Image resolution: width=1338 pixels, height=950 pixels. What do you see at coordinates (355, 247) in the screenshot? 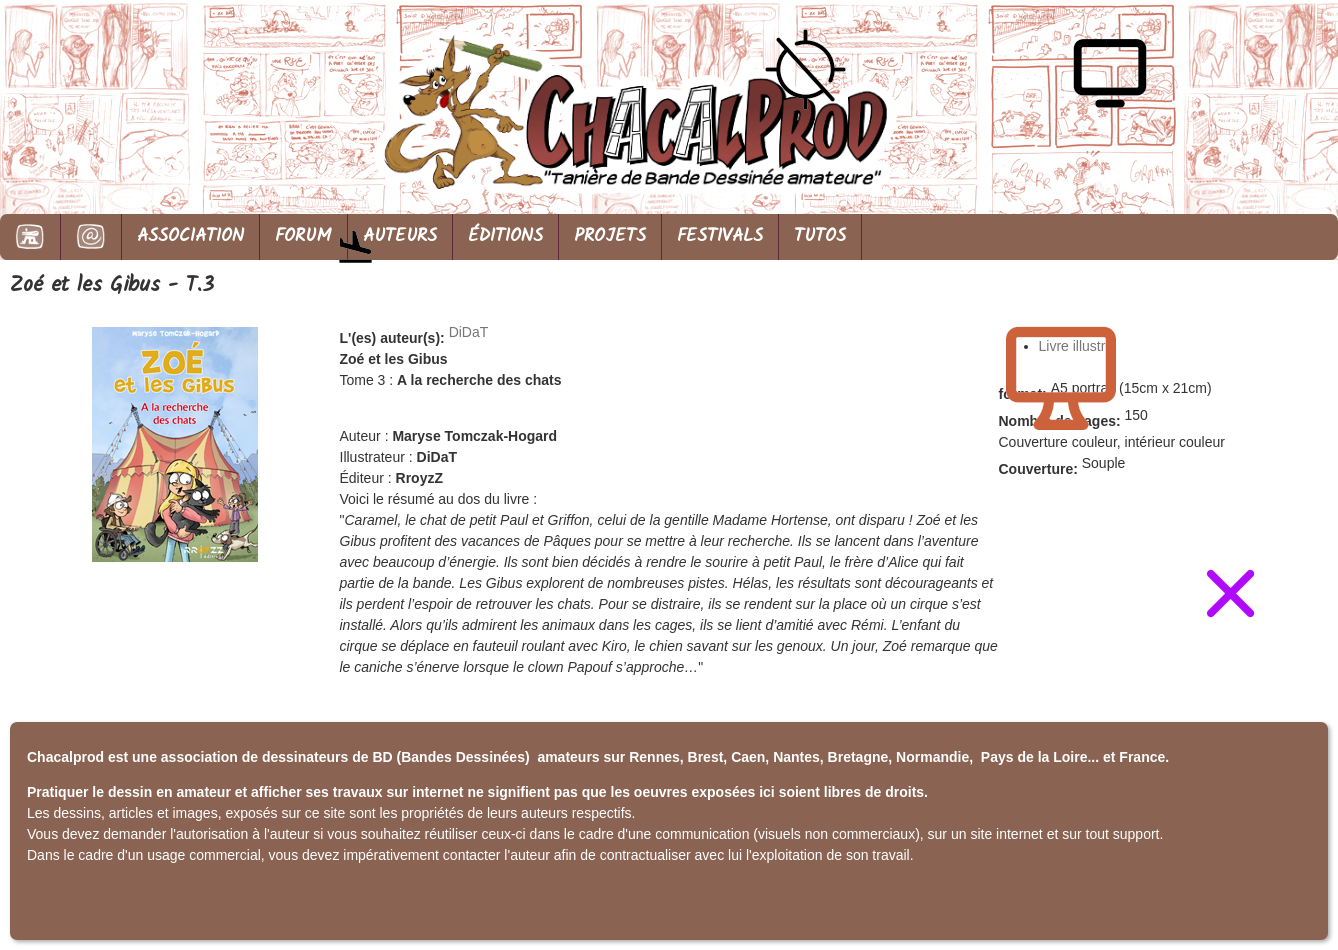
I see `indicates an arriving flight` at bounding box center [355, 247].